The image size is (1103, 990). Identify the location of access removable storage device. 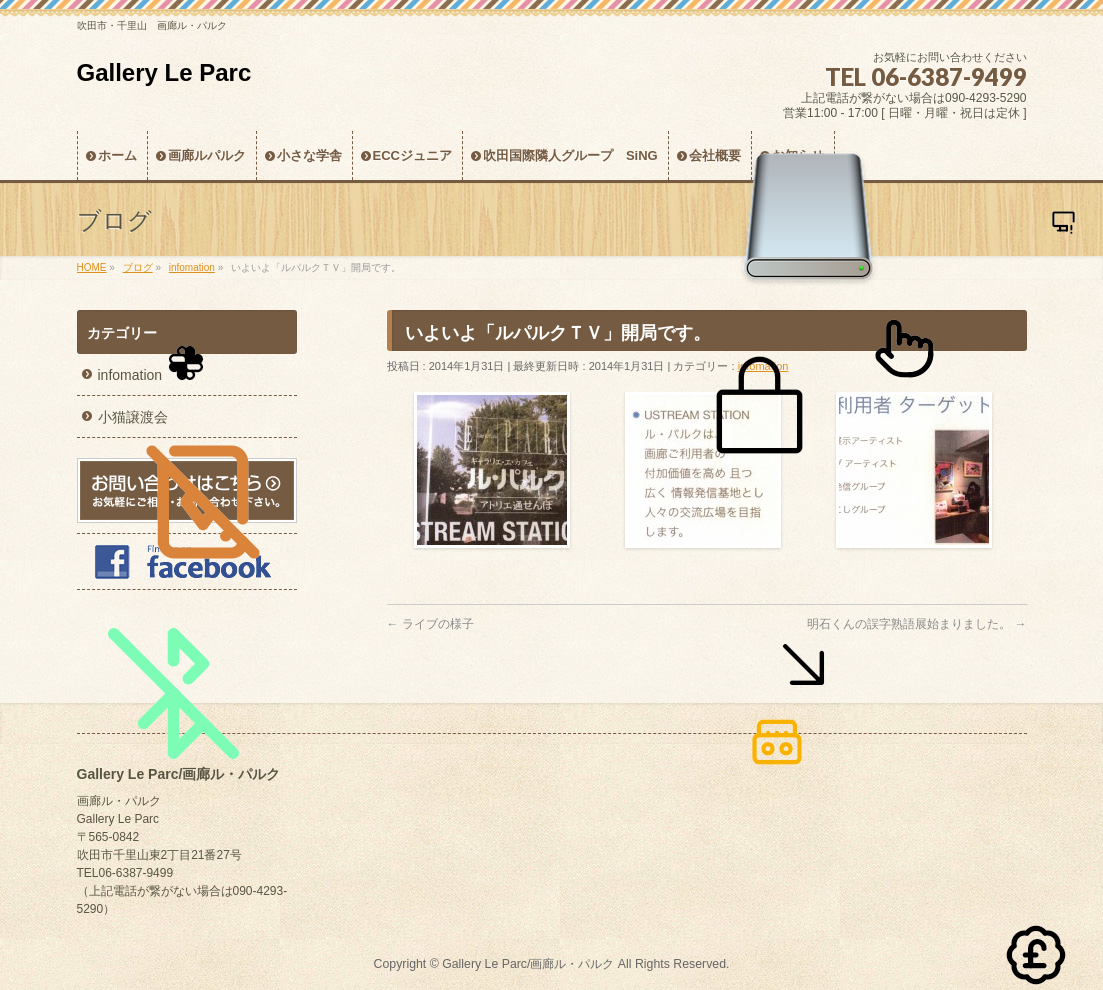
(808, 217).